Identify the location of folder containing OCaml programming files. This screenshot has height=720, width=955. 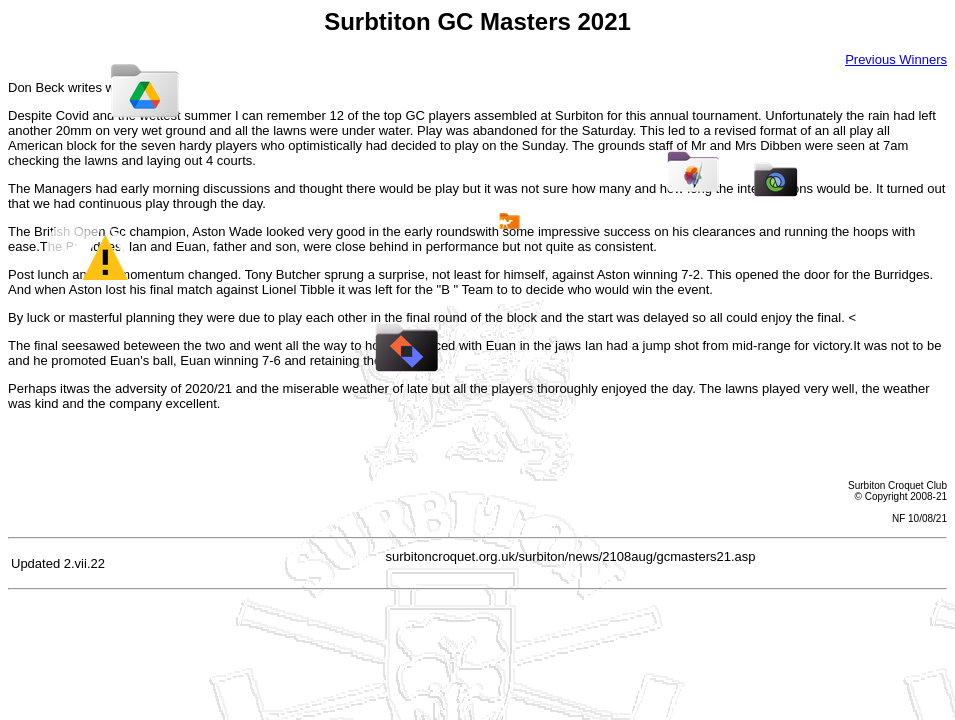
(509, 221).